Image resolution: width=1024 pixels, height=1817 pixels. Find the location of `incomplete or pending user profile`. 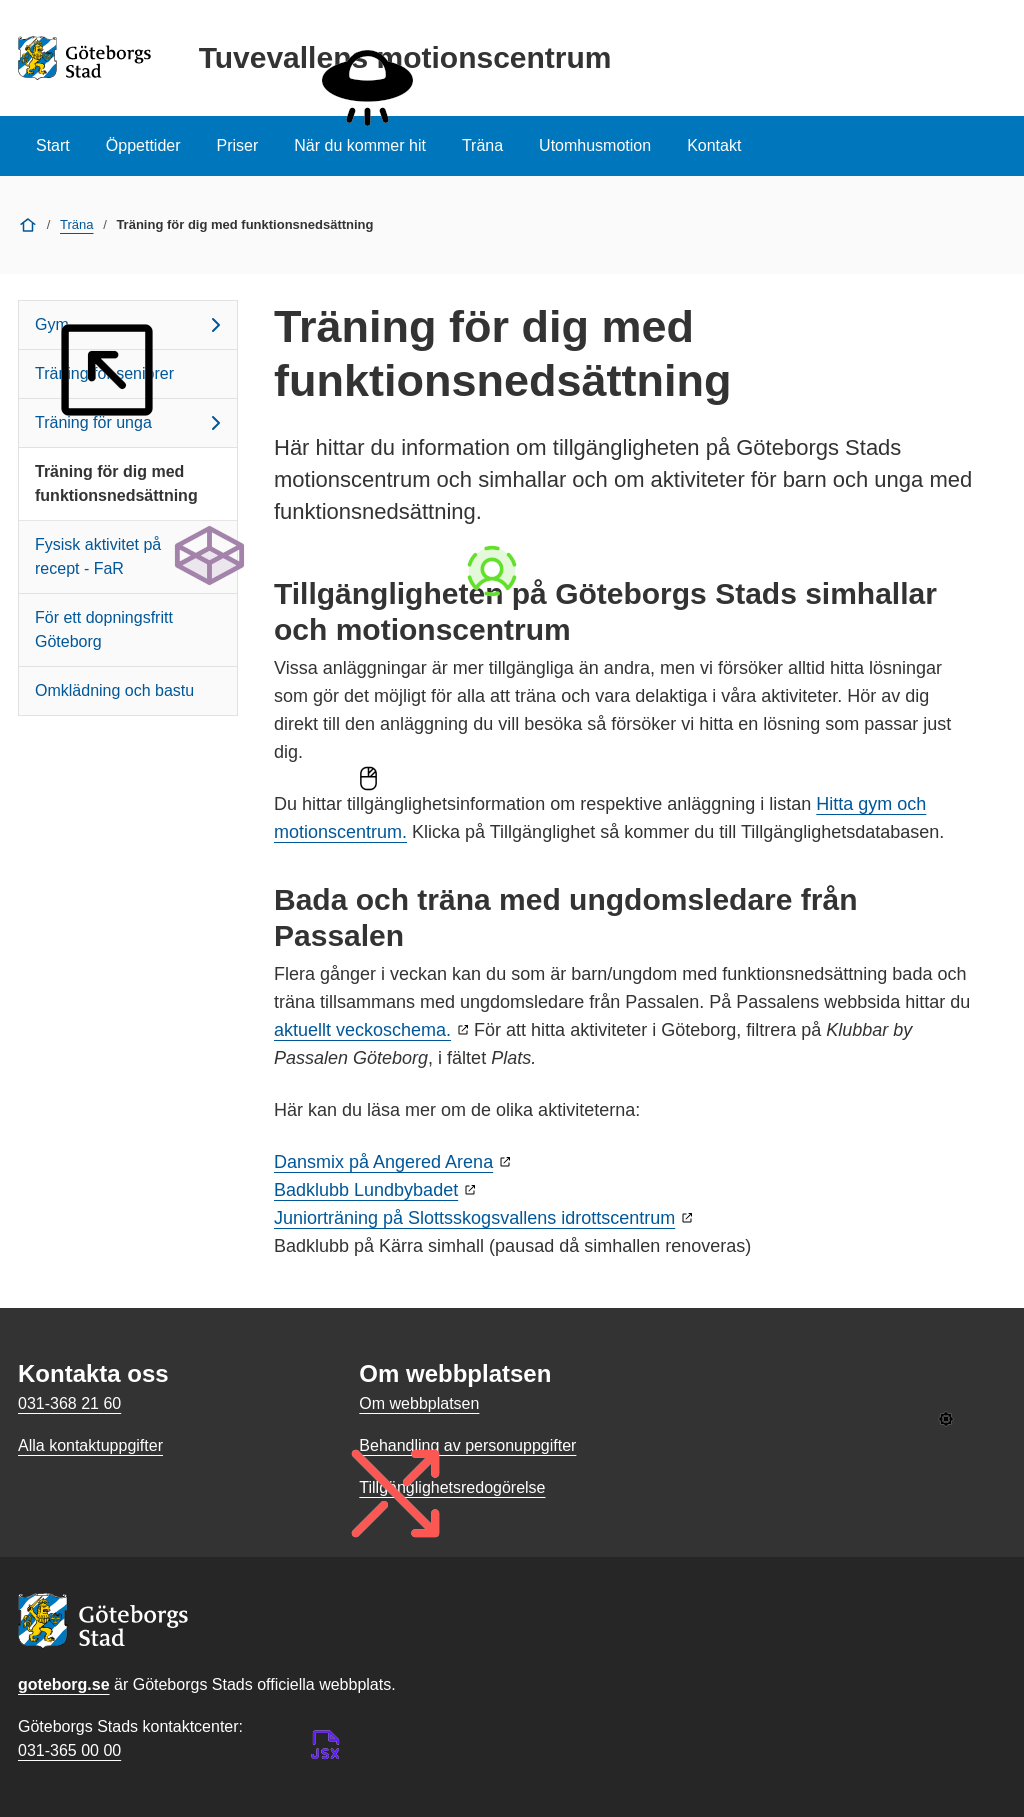

incomplete or pending user profile is located at coordinates (492, 571).